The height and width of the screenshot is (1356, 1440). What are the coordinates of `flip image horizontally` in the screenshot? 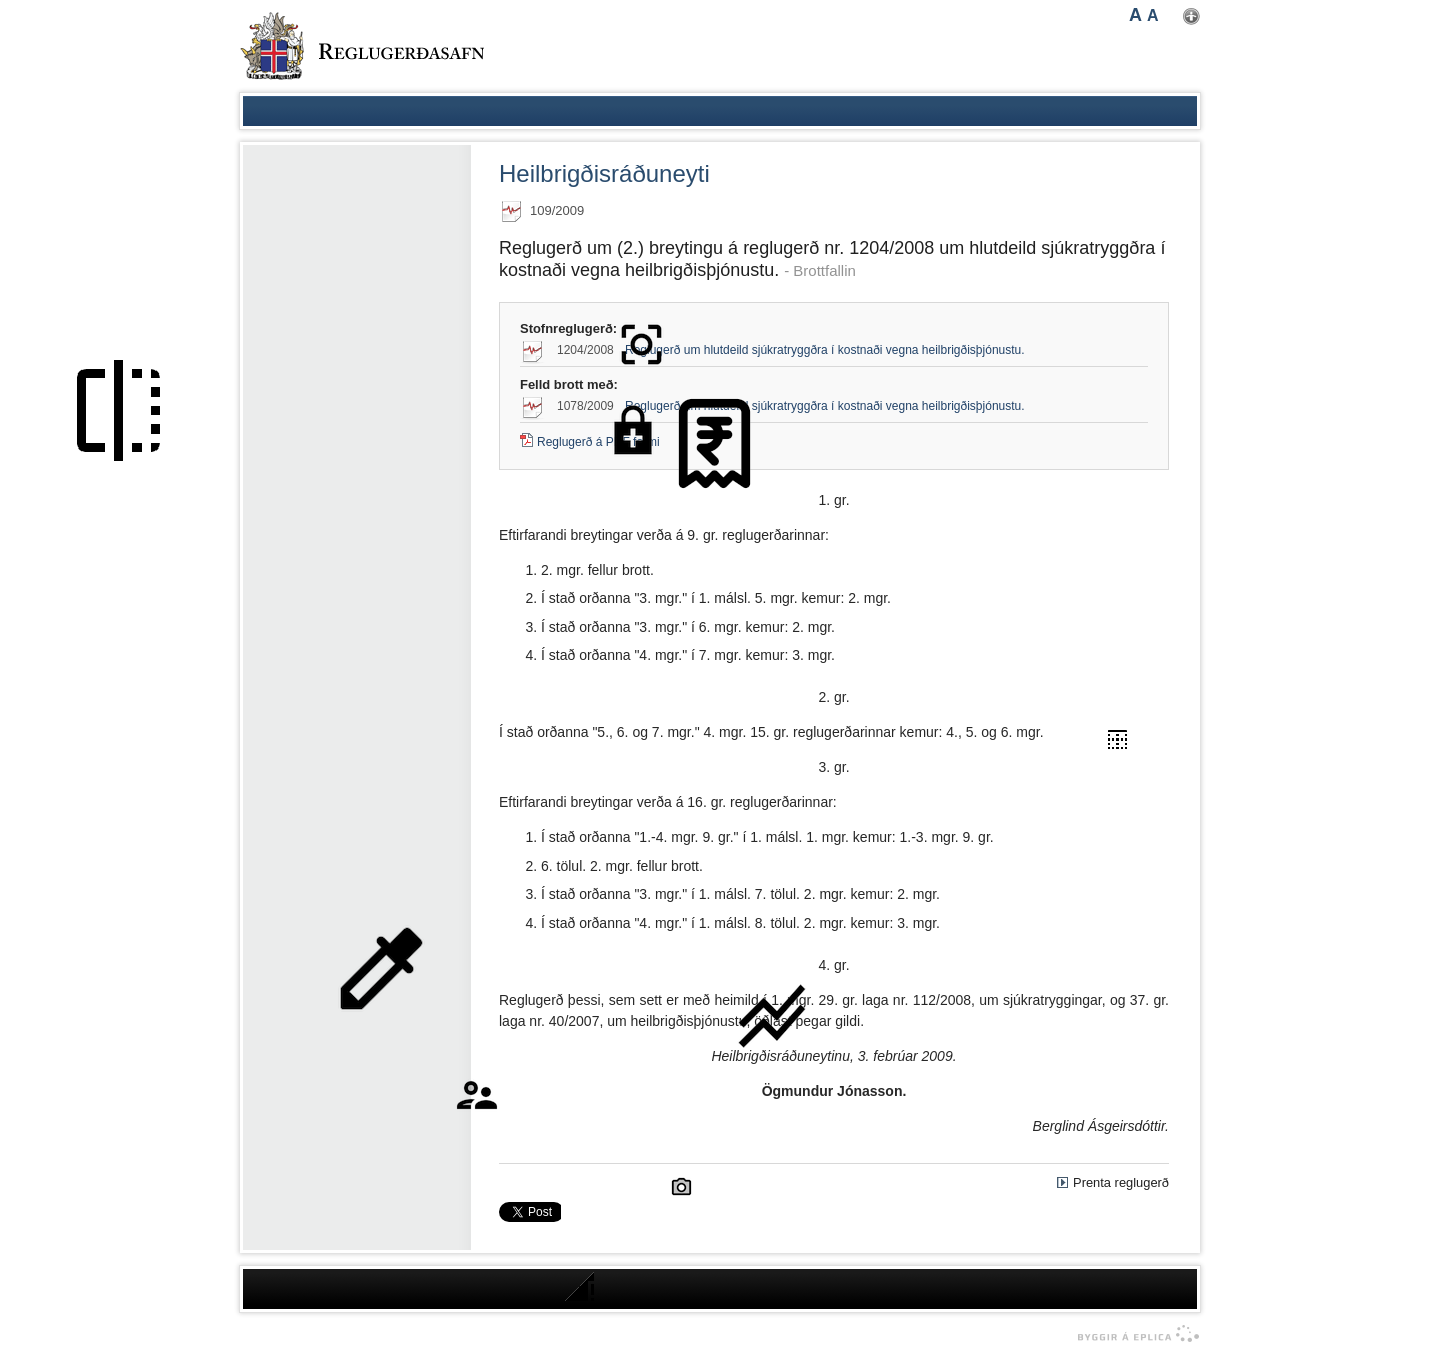 It's located at (118, 410).